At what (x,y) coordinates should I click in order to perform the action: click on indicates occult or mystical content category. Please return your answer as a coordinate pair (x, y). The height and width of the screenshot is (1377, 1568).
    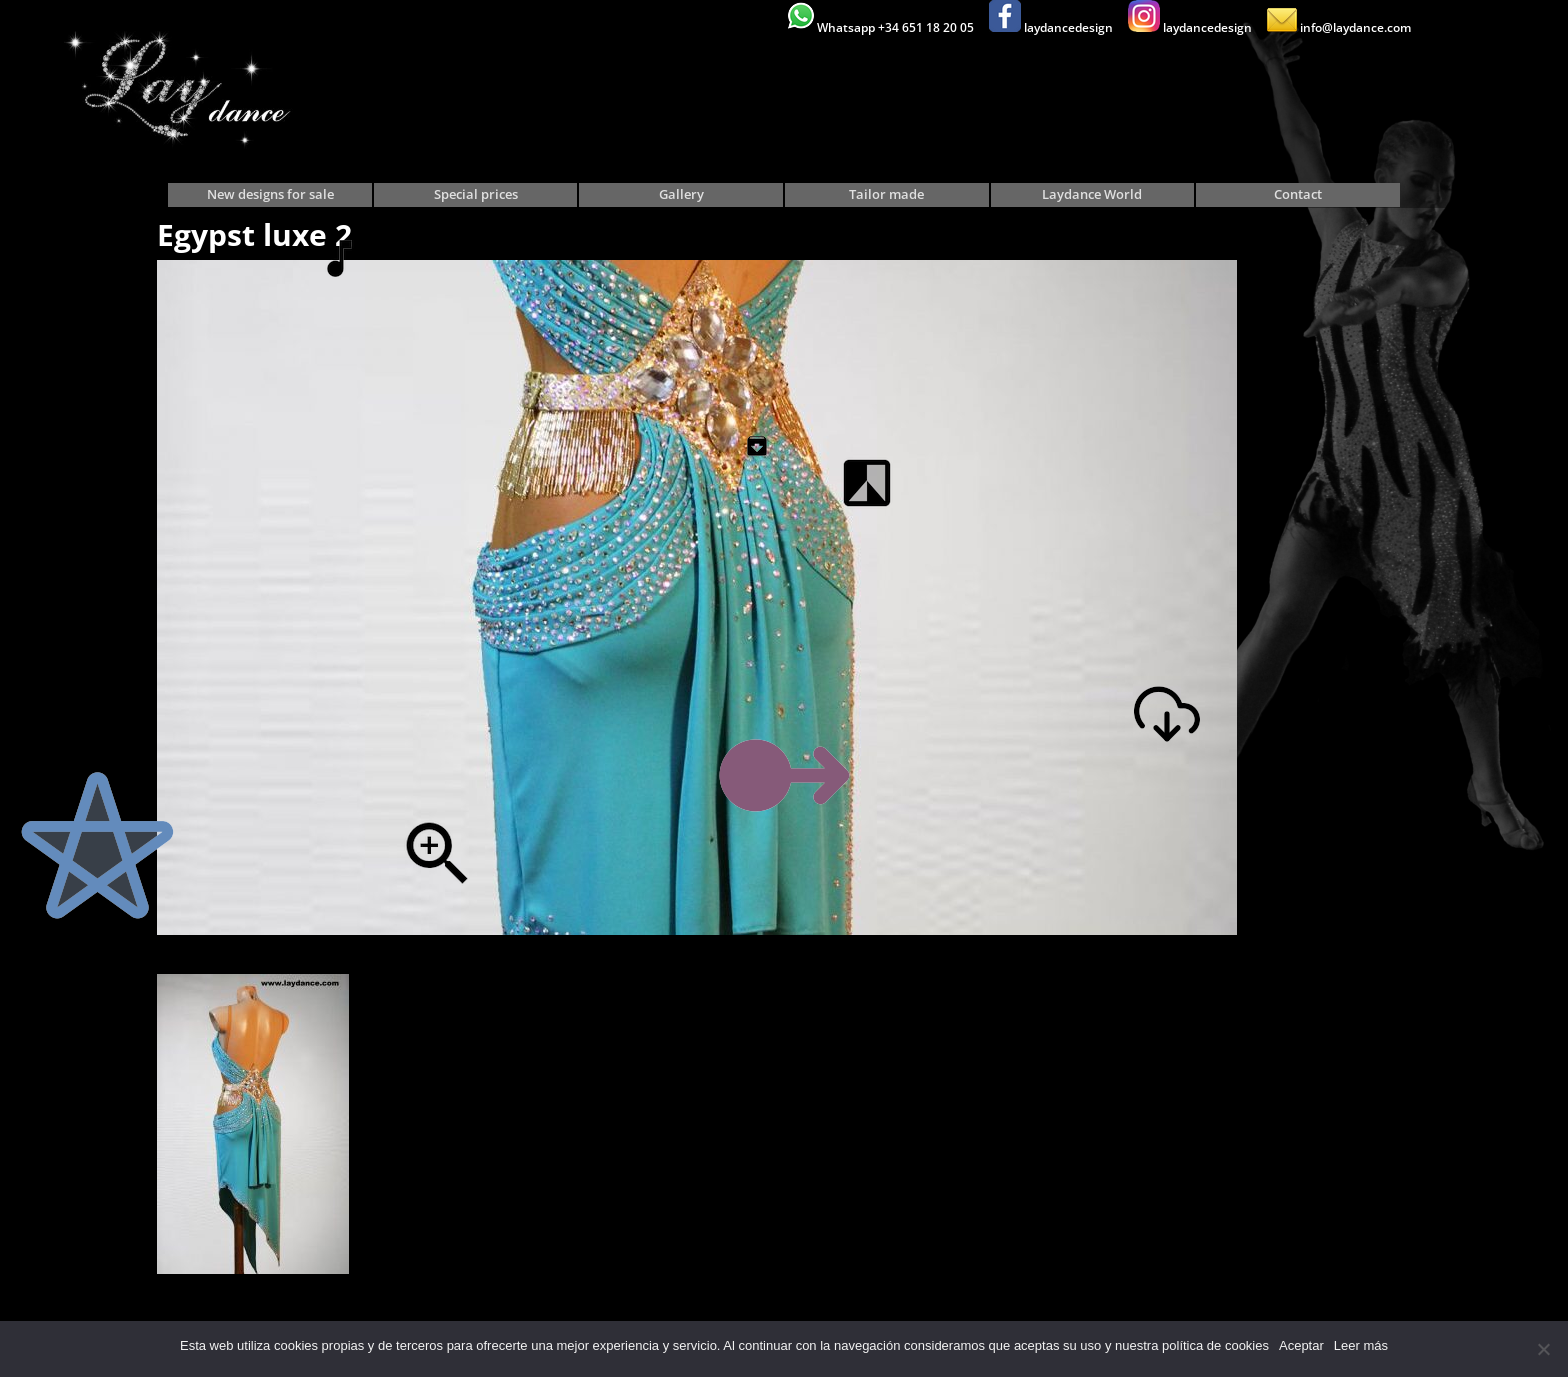
    Looking at the image, I should click on (97, 853).